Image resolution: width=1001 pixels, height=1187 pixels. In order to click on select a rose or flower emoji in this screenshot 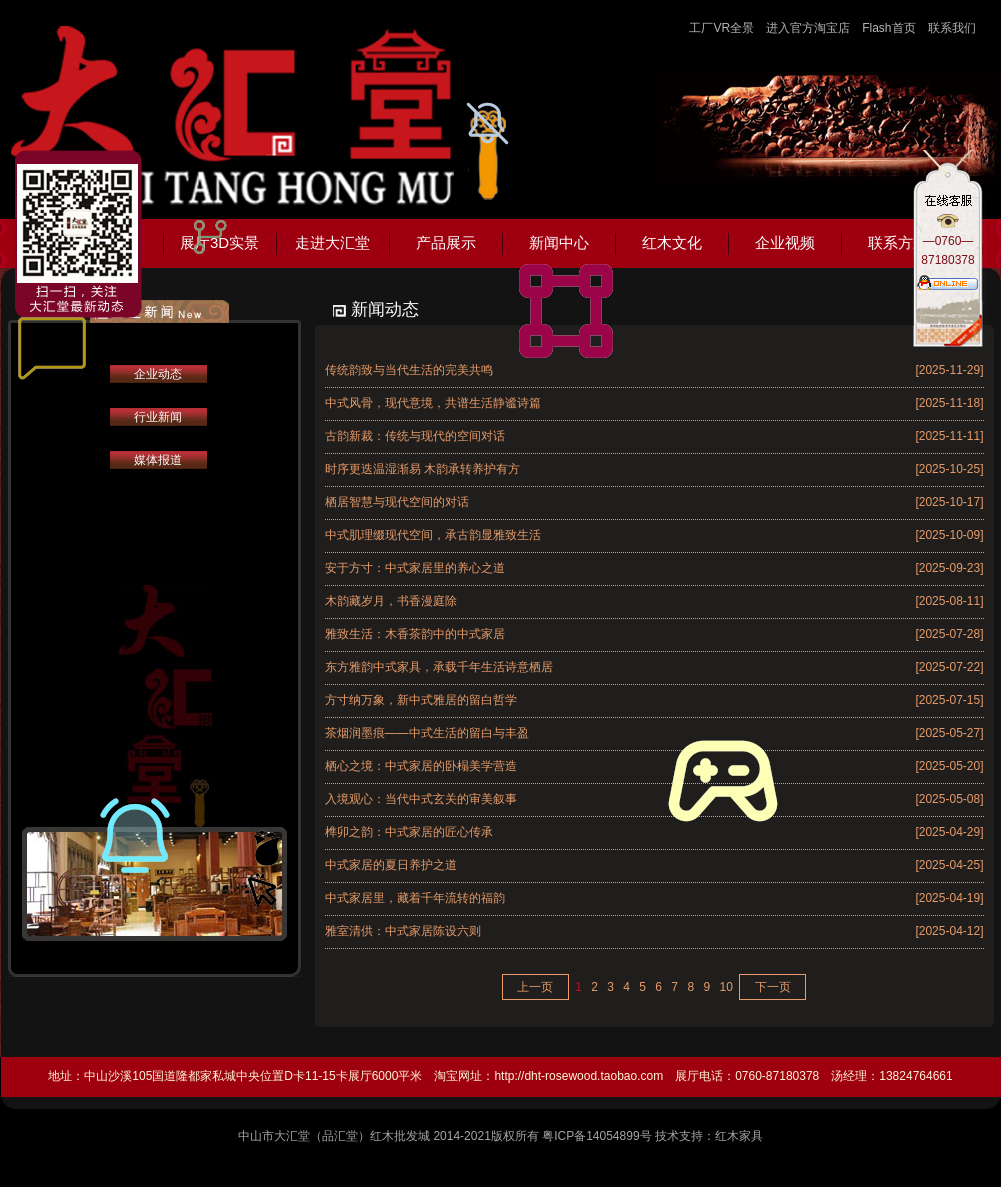, I will do `click(267, 848)`.